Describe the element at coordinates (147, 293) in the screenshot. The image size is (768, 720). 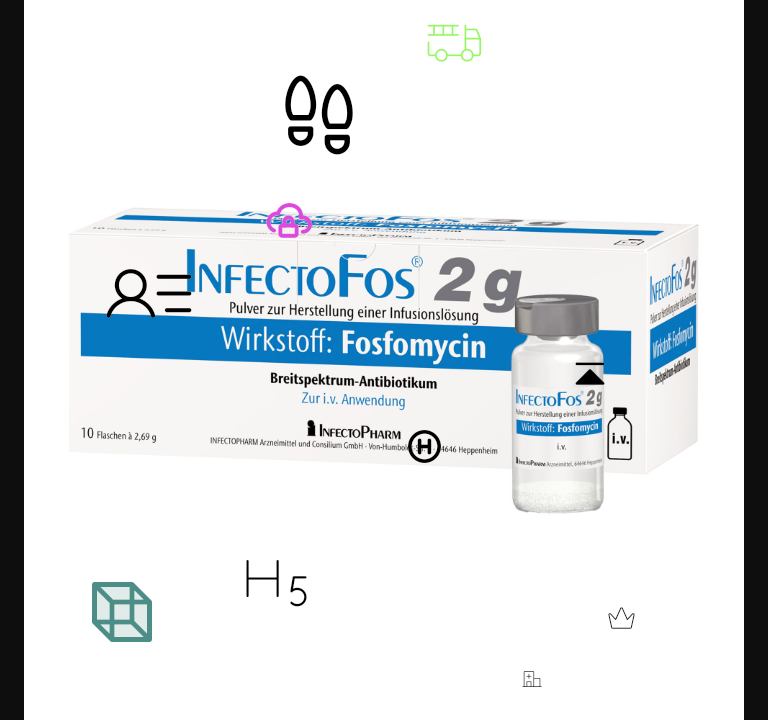
I see `view user directory or contact list` at that location.